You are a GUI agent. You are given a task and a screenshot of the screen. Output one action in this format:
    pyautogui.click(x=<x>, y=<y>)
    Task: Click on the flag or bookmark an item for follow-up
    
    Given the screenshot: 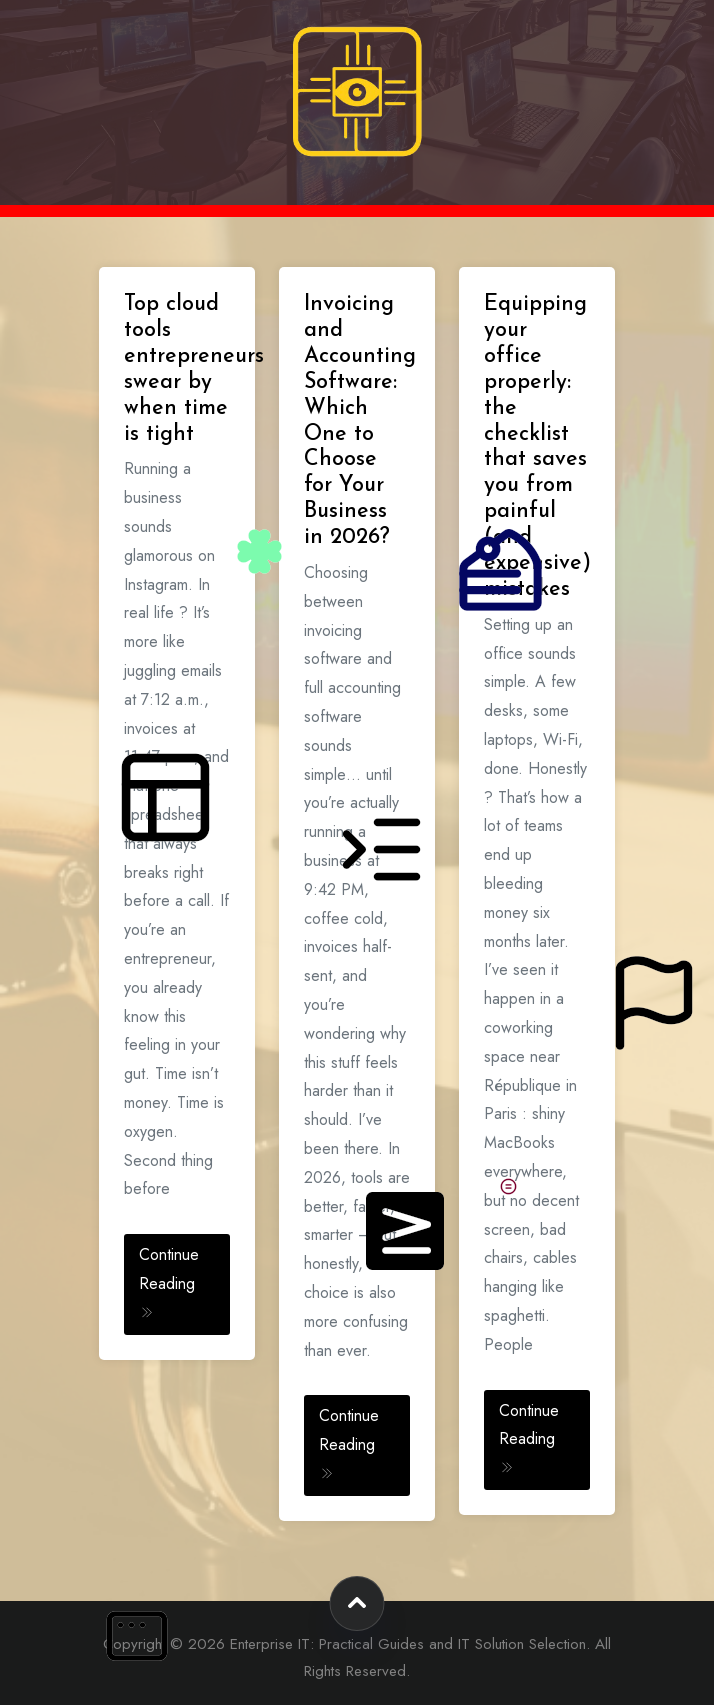 What is the action you would take?
    pyautogui.click(x=654, y=1003)
    